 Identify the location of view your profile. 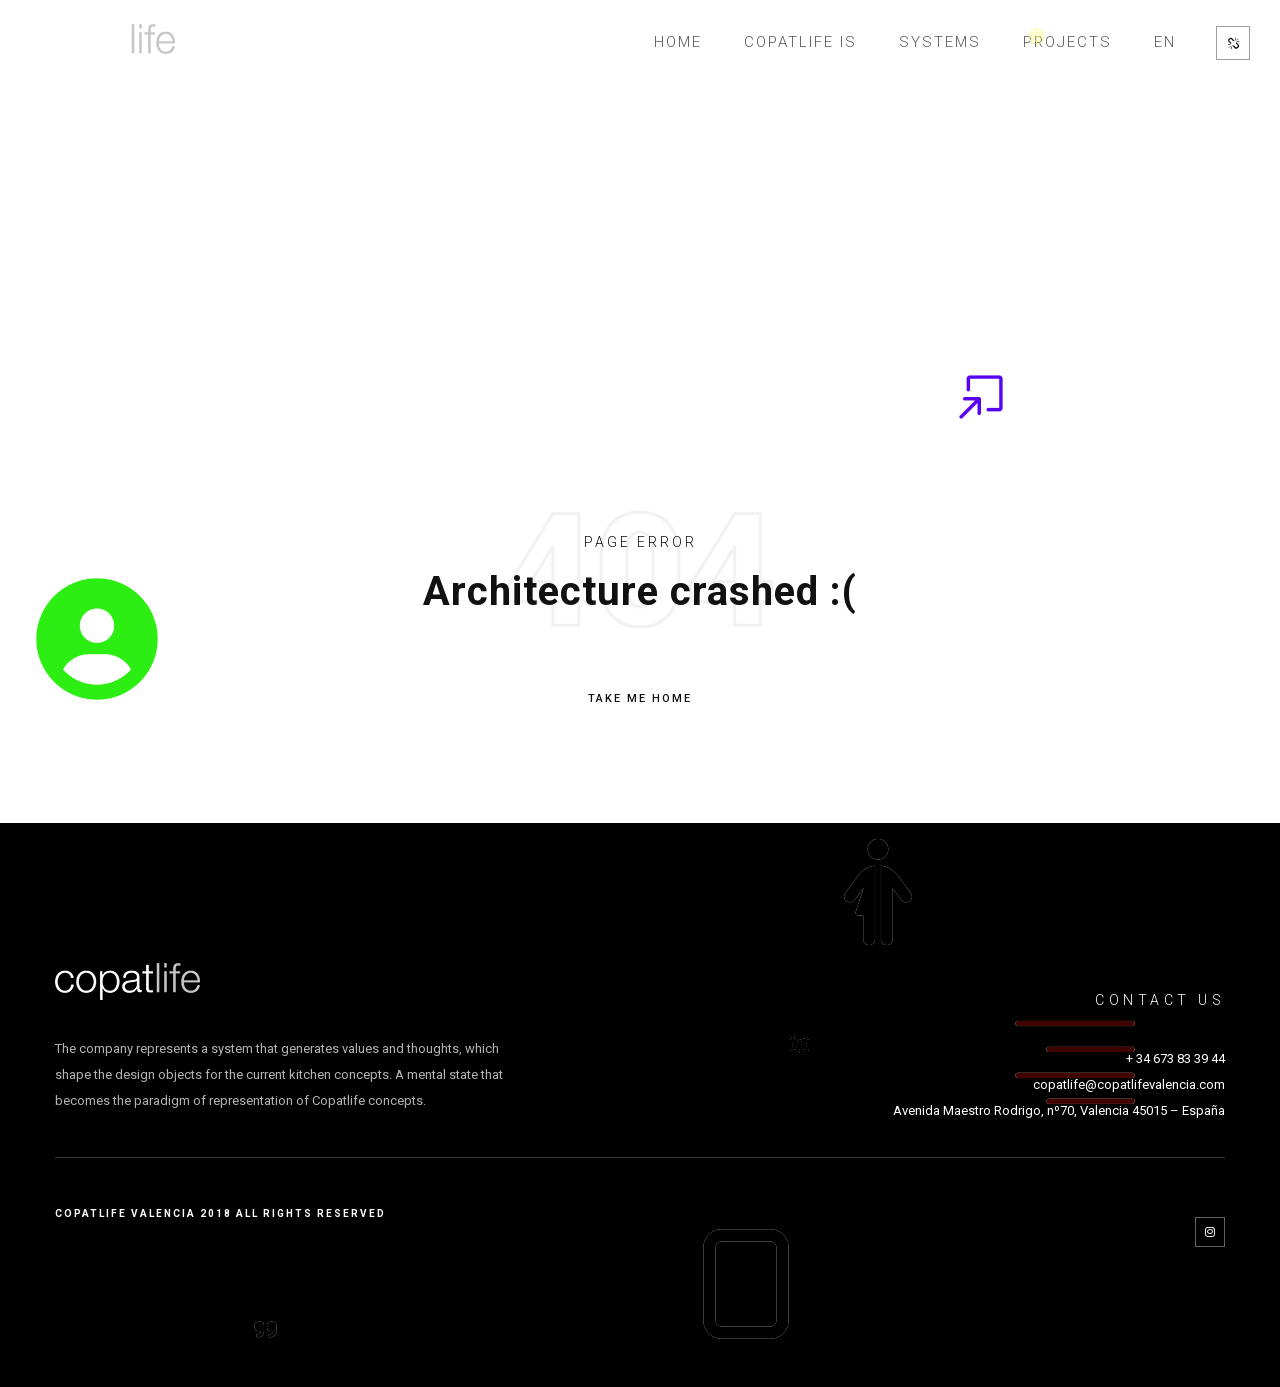
(97, 639).